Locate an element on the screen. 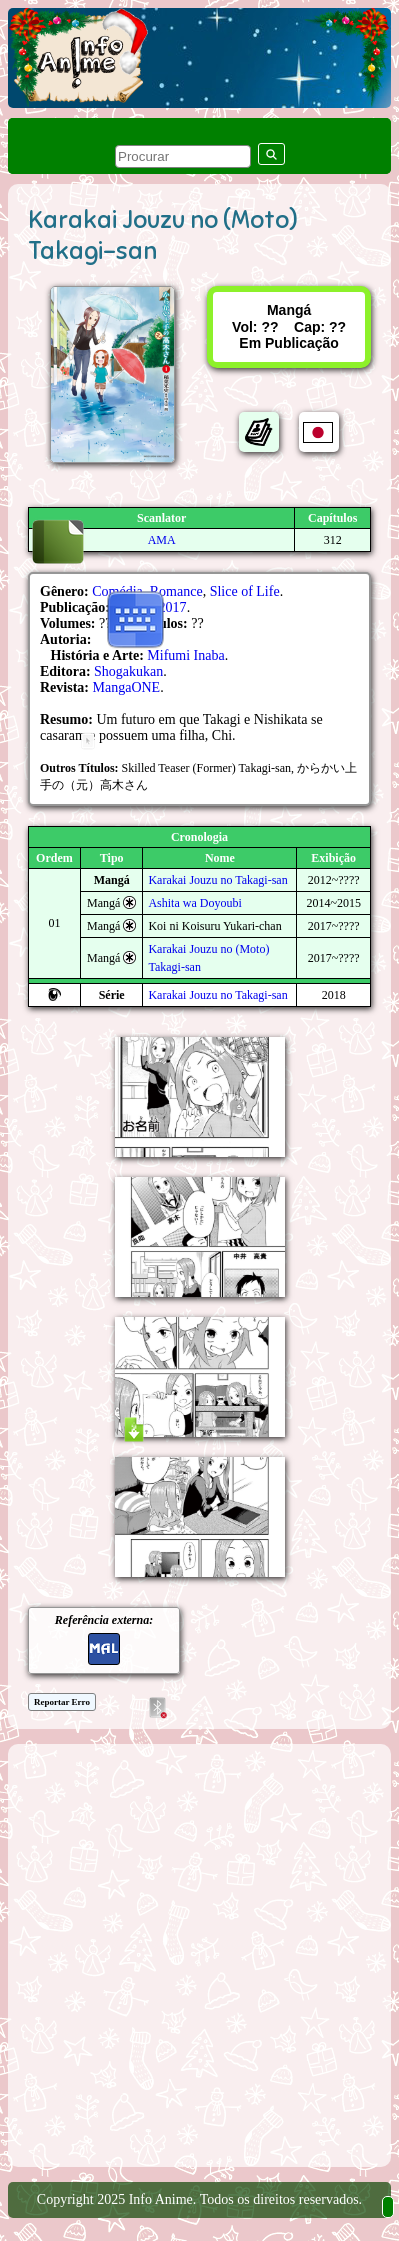 This screenshot has height=2241, width=399. cursor image file type is located at coordinates (88, 741).